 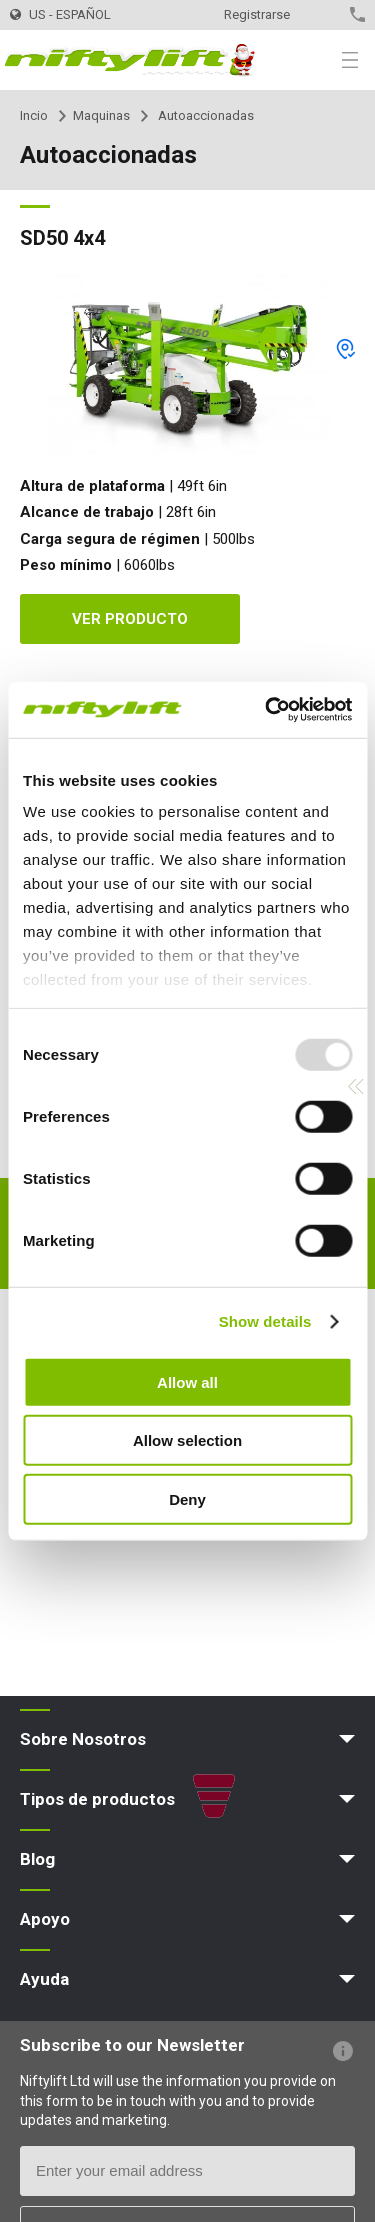 What do you see at coordinates (345, 349) in the screenshot?
I see `confirm or save a location` at bounding box center [345, 349].